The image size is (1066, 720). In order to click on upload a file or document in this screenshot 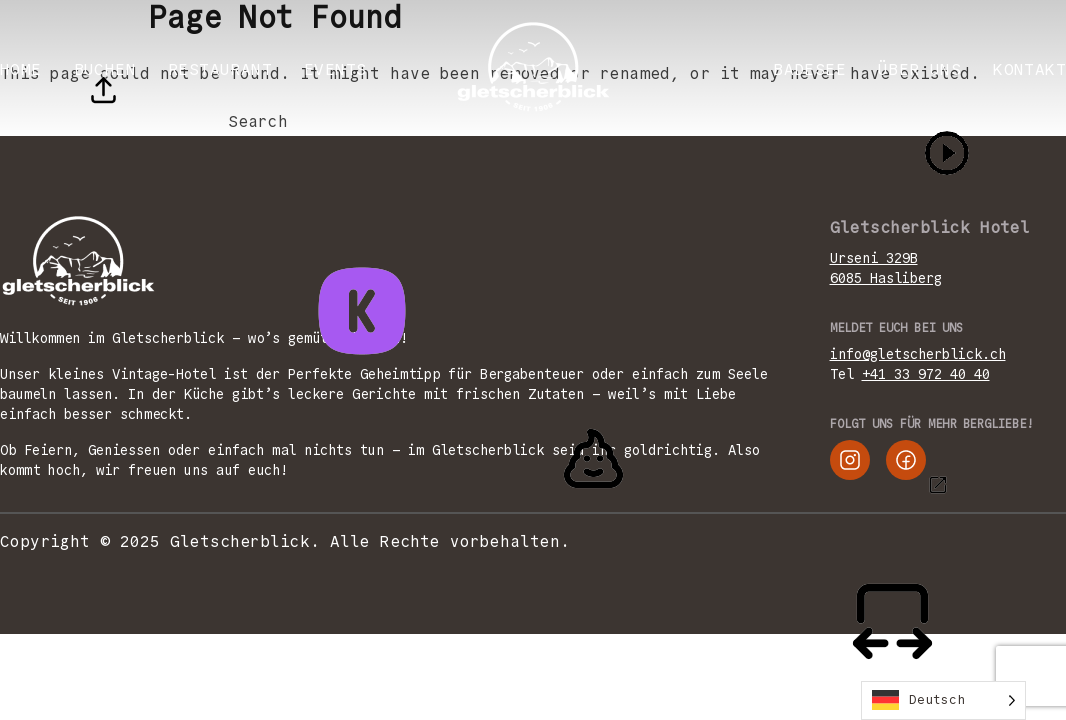, I will do `click(103, 89)`.